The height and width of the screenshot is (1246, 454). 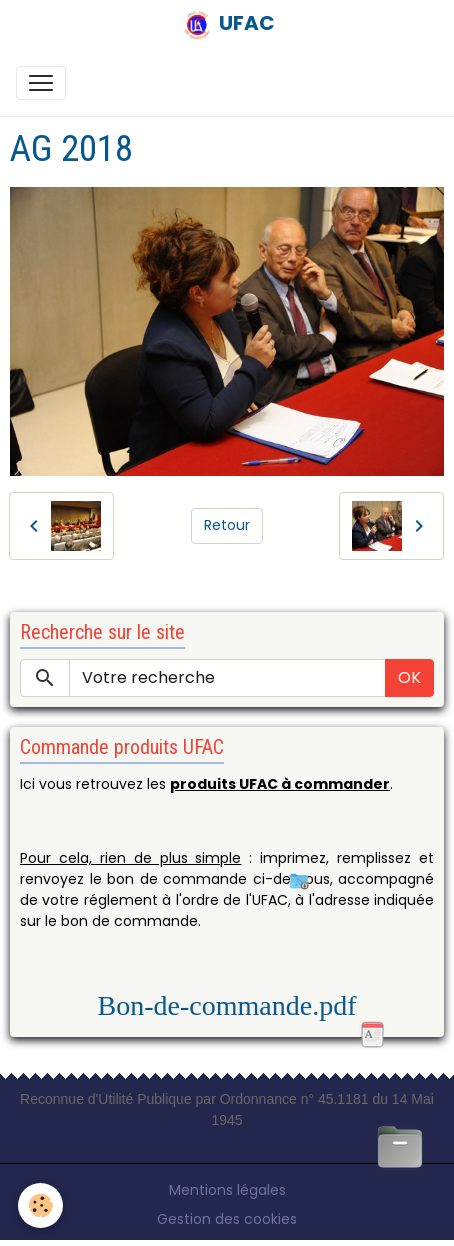 What do you see at coordinates (400, 1147) in the screenshot?
I see `open file manager application` at bounding box center [400, 1147].